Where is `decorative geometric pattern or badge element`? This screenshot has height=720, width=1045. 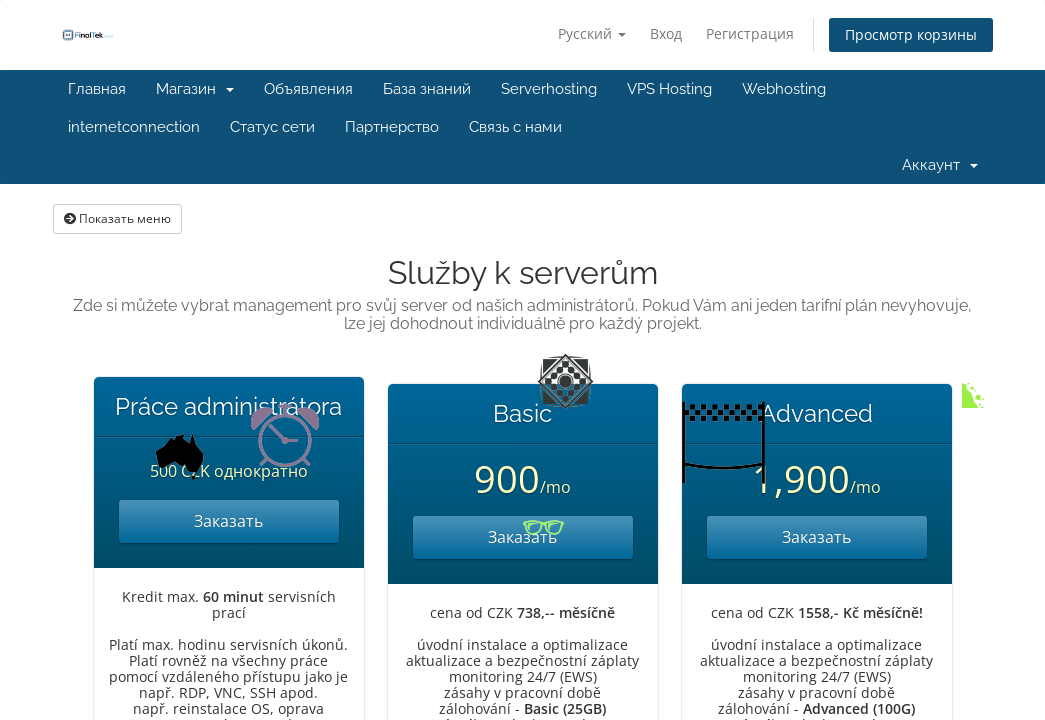
decorative geometric pattern or badge element is located at coordinates (565, 381).